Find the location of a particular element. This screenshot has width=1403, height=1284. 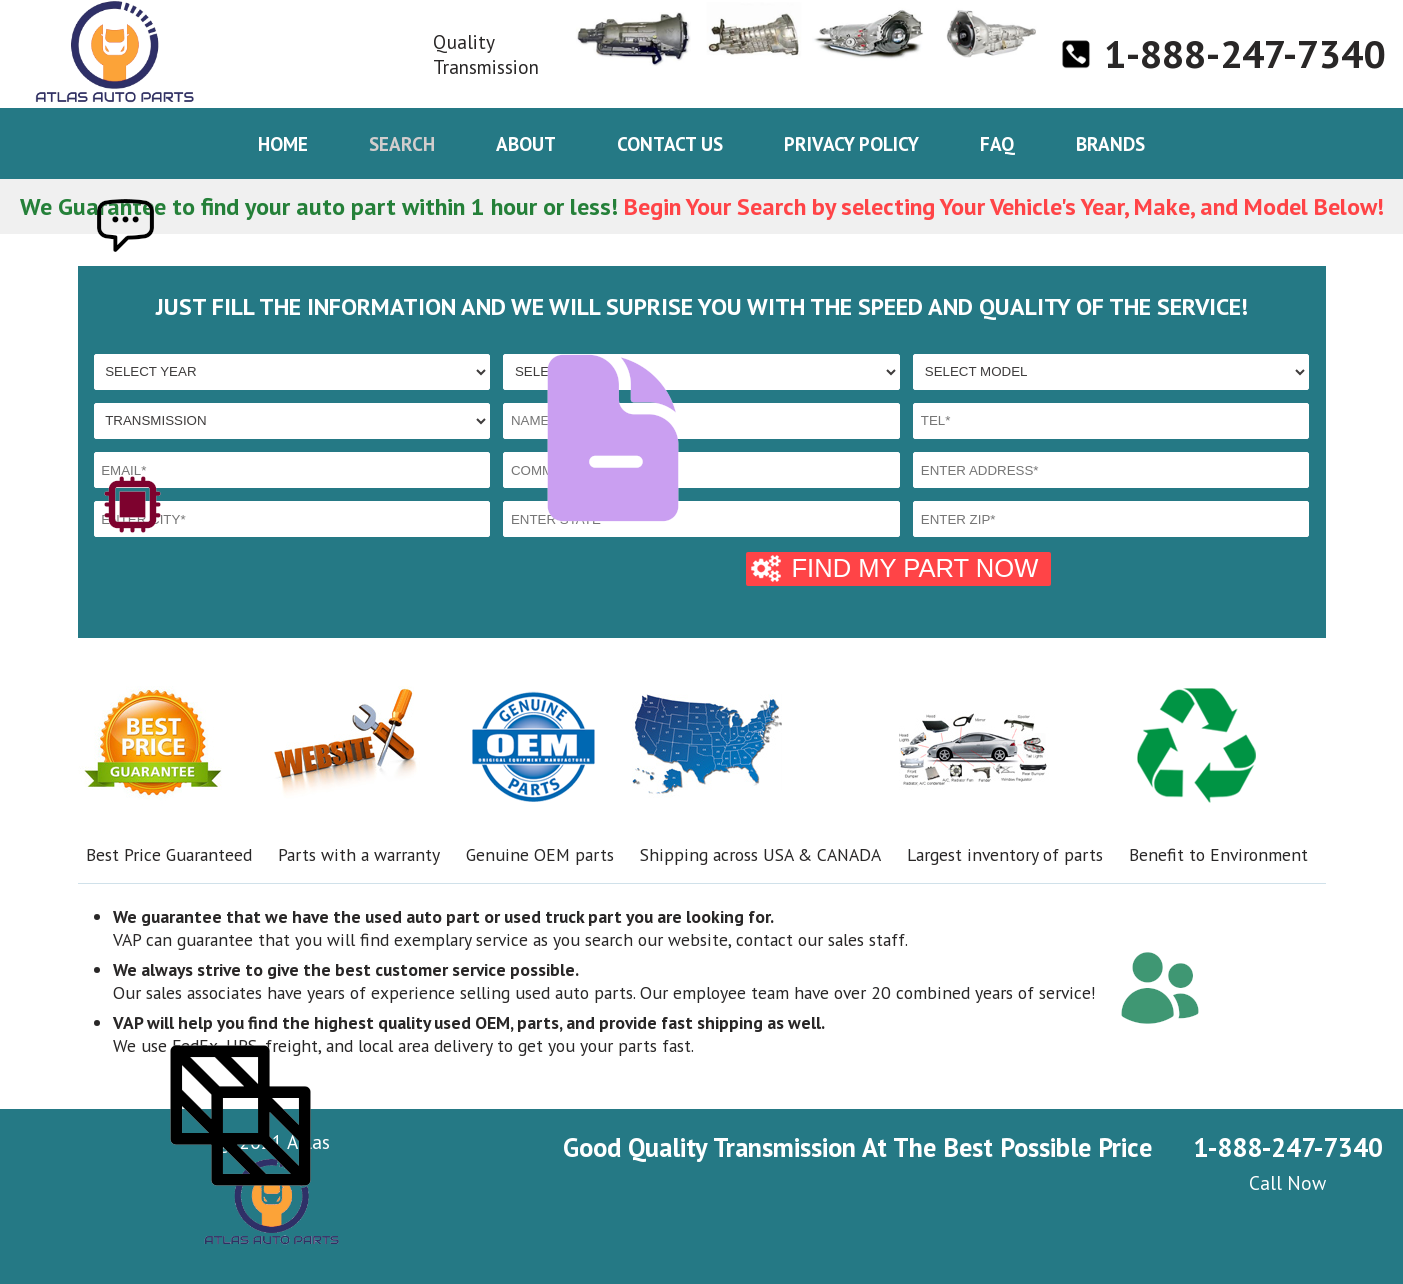

open chat or messaging is located at coordinates (125, 225).